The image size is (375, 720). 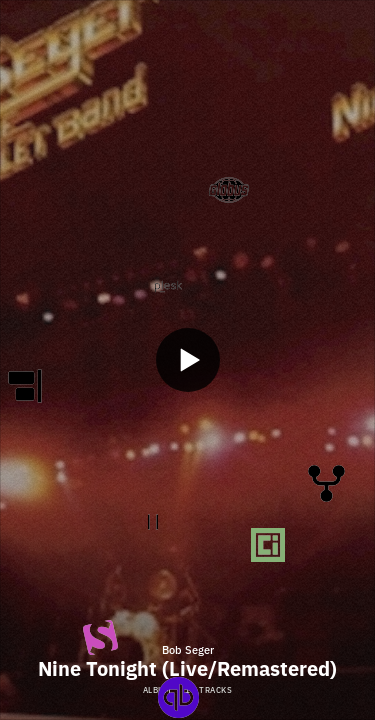 What do you see at coordinates (153, 522) in the screenshot?
I see `pause media playback` at bounding box center [153, 522].